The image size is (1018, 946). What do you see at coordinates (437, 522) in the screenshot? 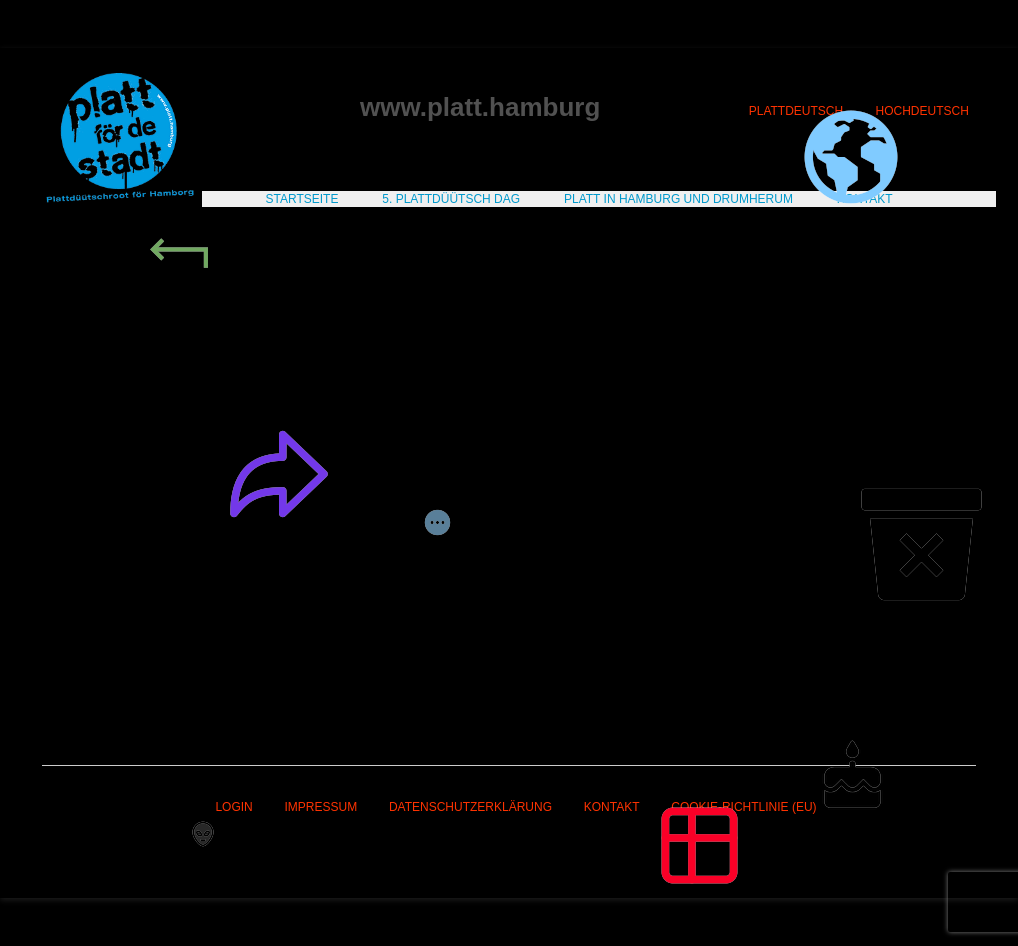
I see `access more options or actions` at bounding box center [437, 522].